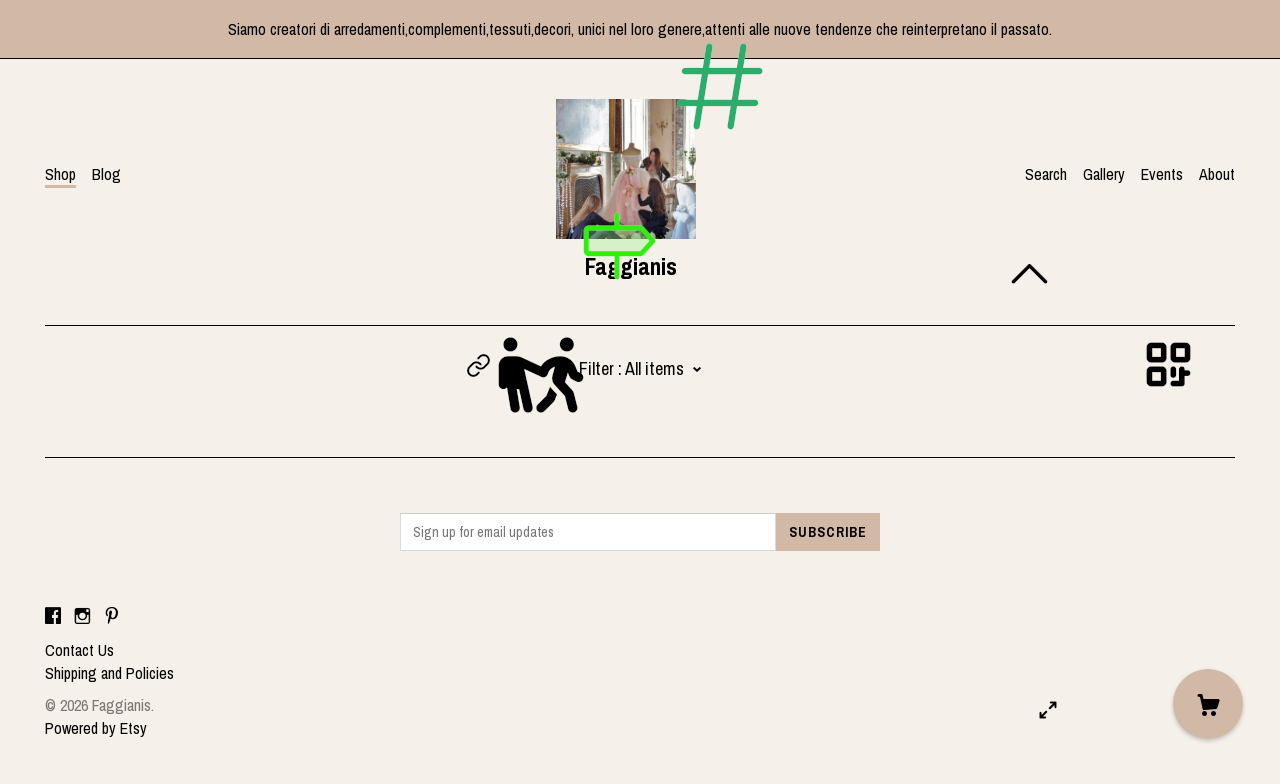 Image resolution: width=1280 pixels, height=784 pixels. What do you see at coordinates (1029, 283) in the screenshot?
I see `collapse or minimize a panel` at bounding box center [1029, 283].